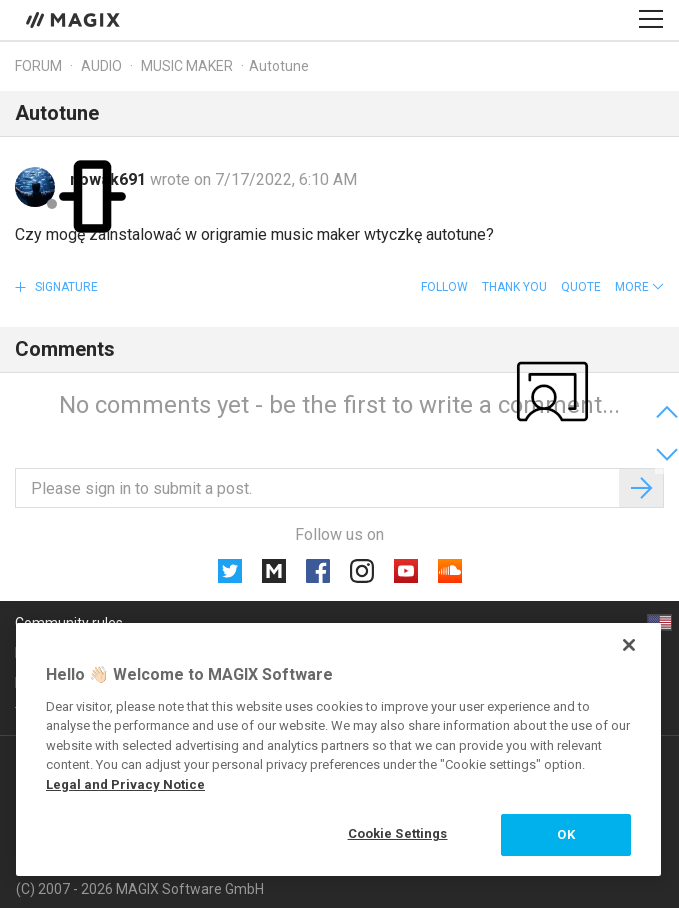 The height and width of the screenshot is (908, 679). I want to click on center align object vertically, so click(92, 196).